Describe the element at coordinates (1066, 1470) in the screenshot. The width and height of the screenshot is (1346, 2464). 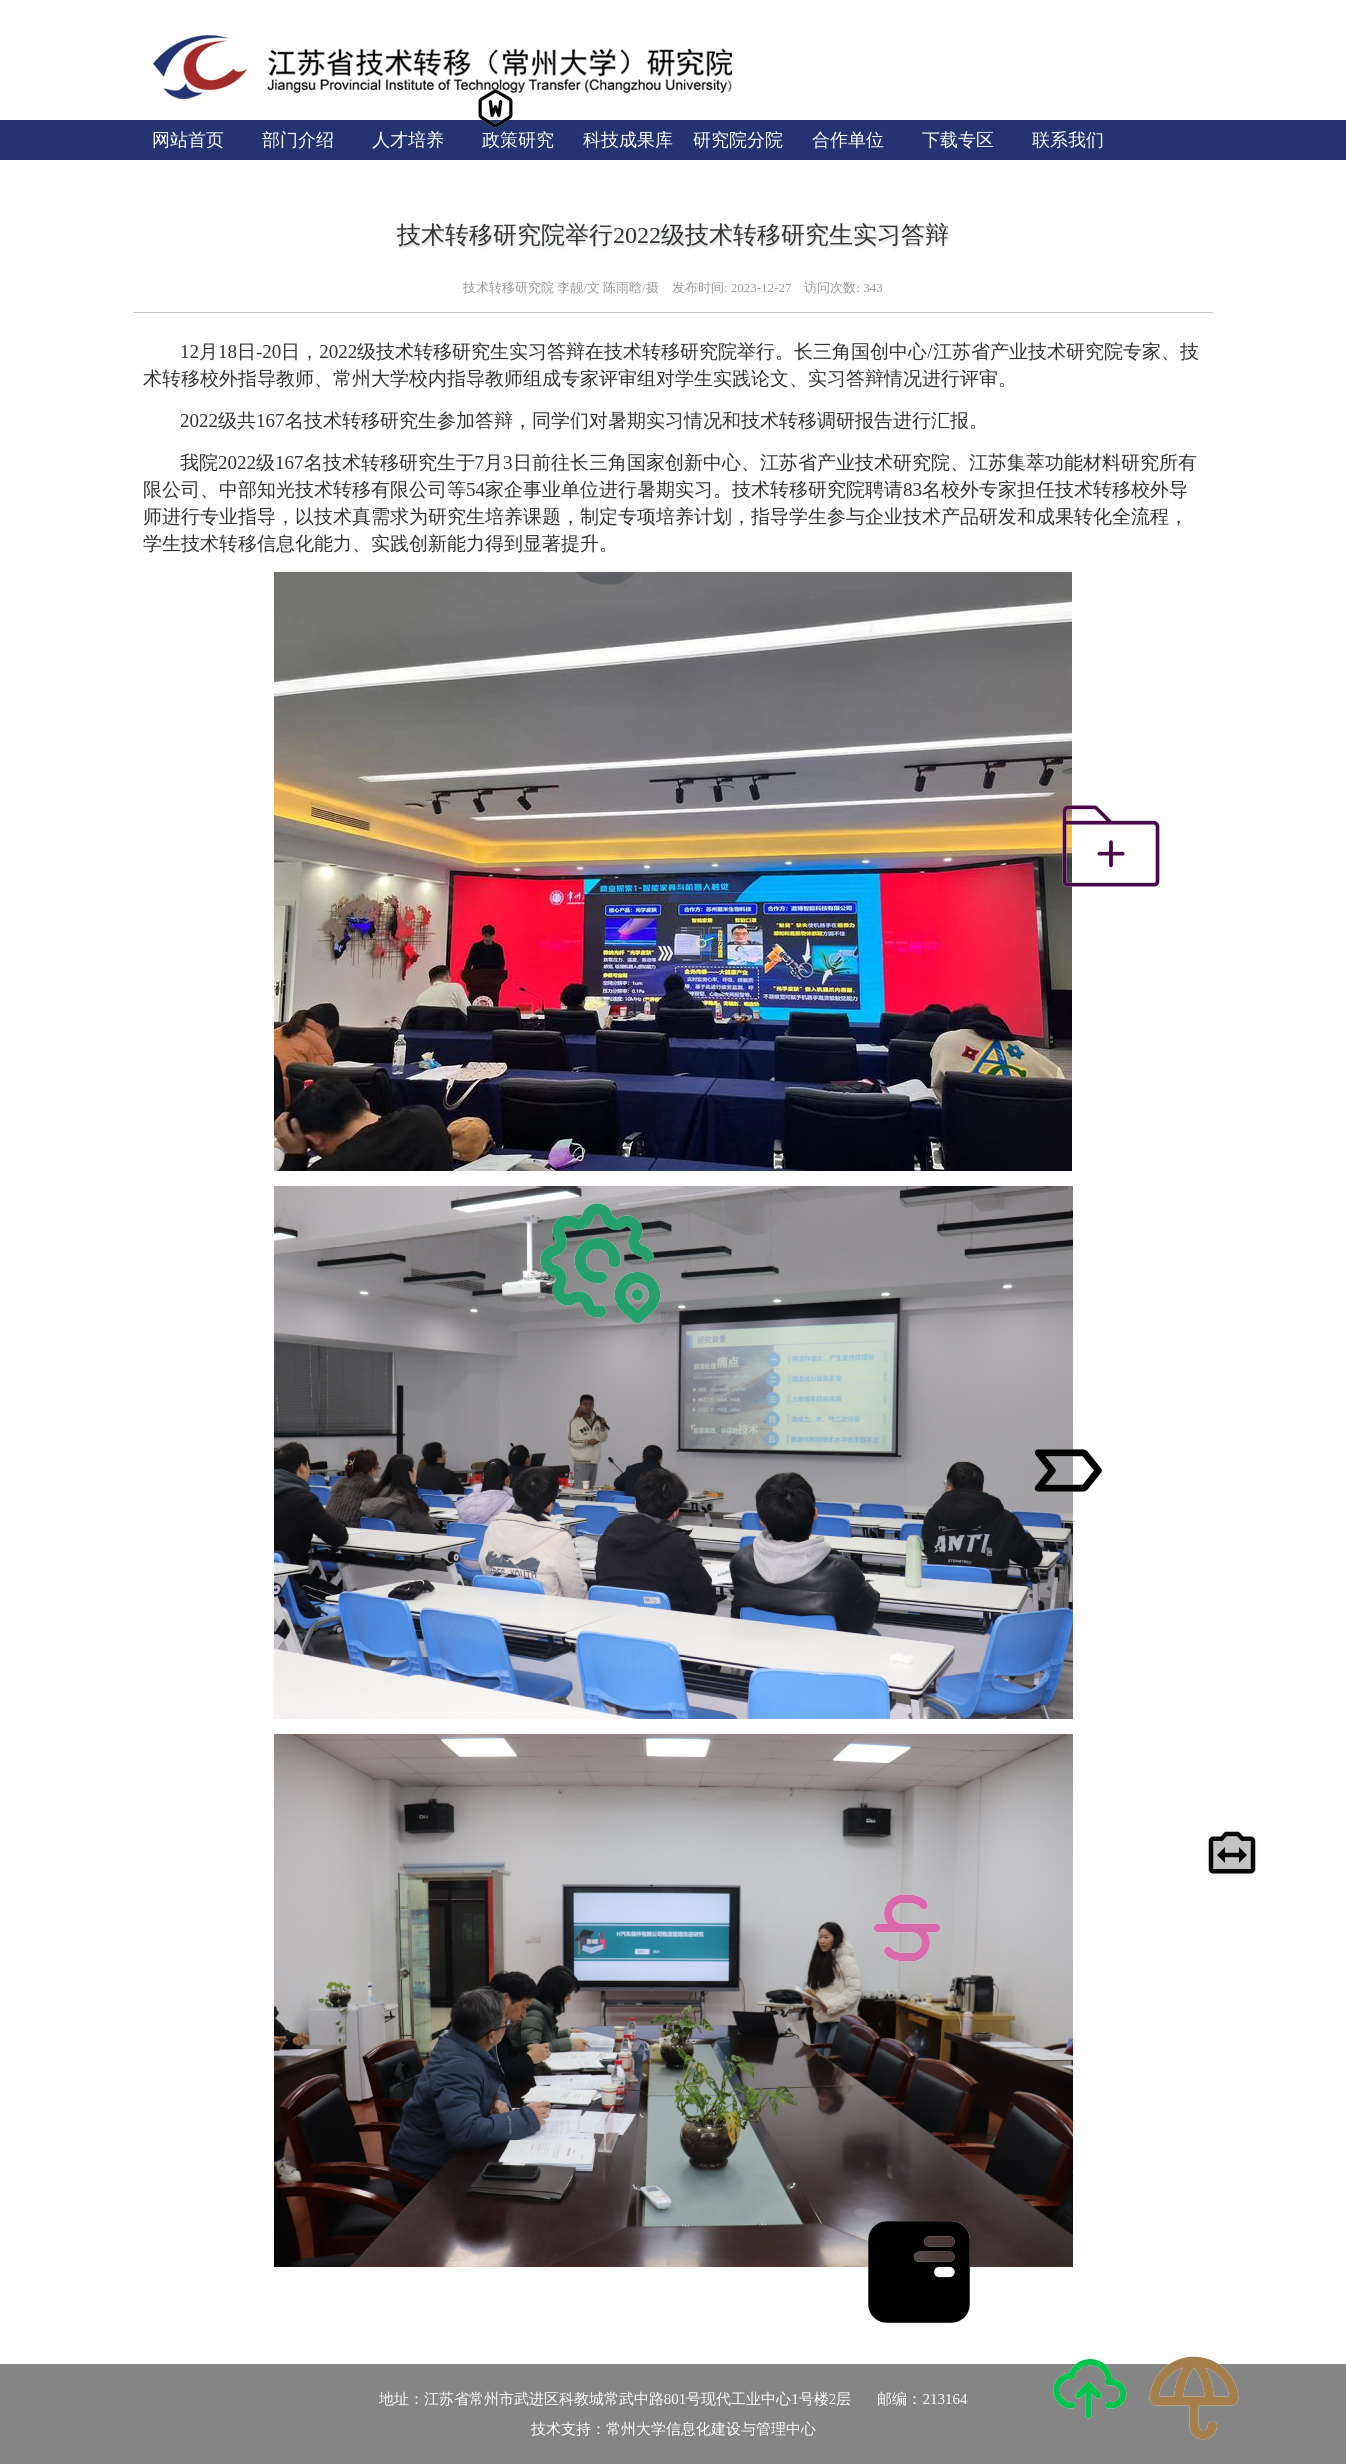
I see `mark item as important` at that location.